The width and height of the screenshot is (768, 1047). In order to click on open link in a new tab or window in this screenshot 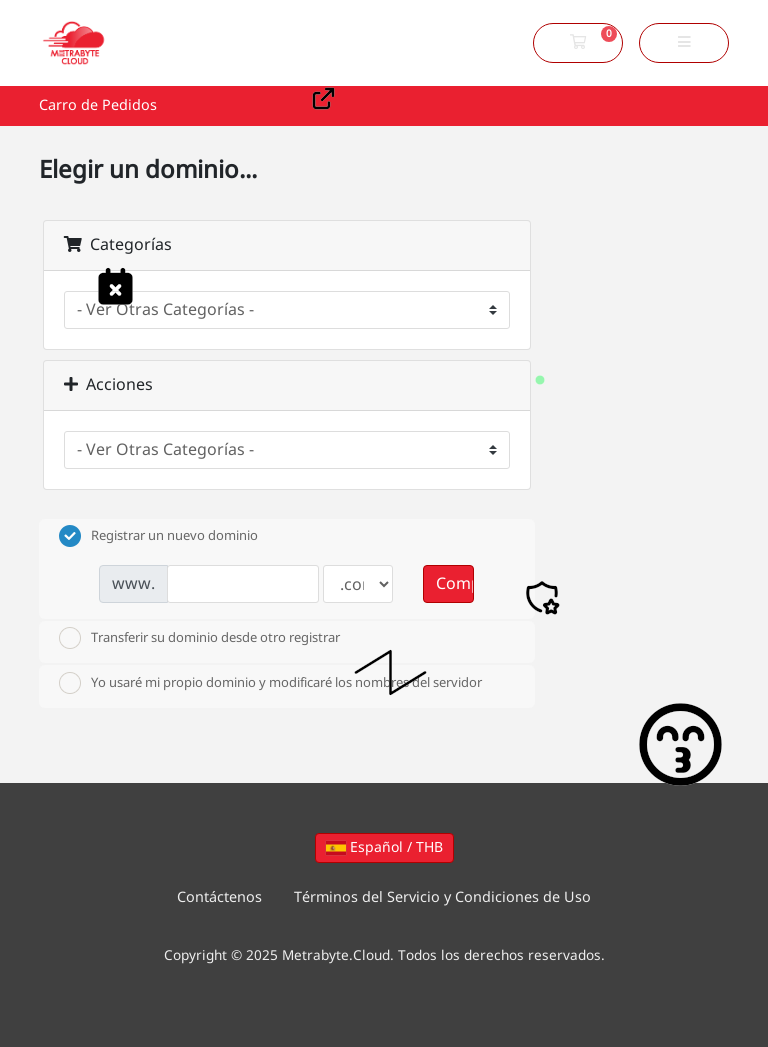, I will do `click(323, 98)`.